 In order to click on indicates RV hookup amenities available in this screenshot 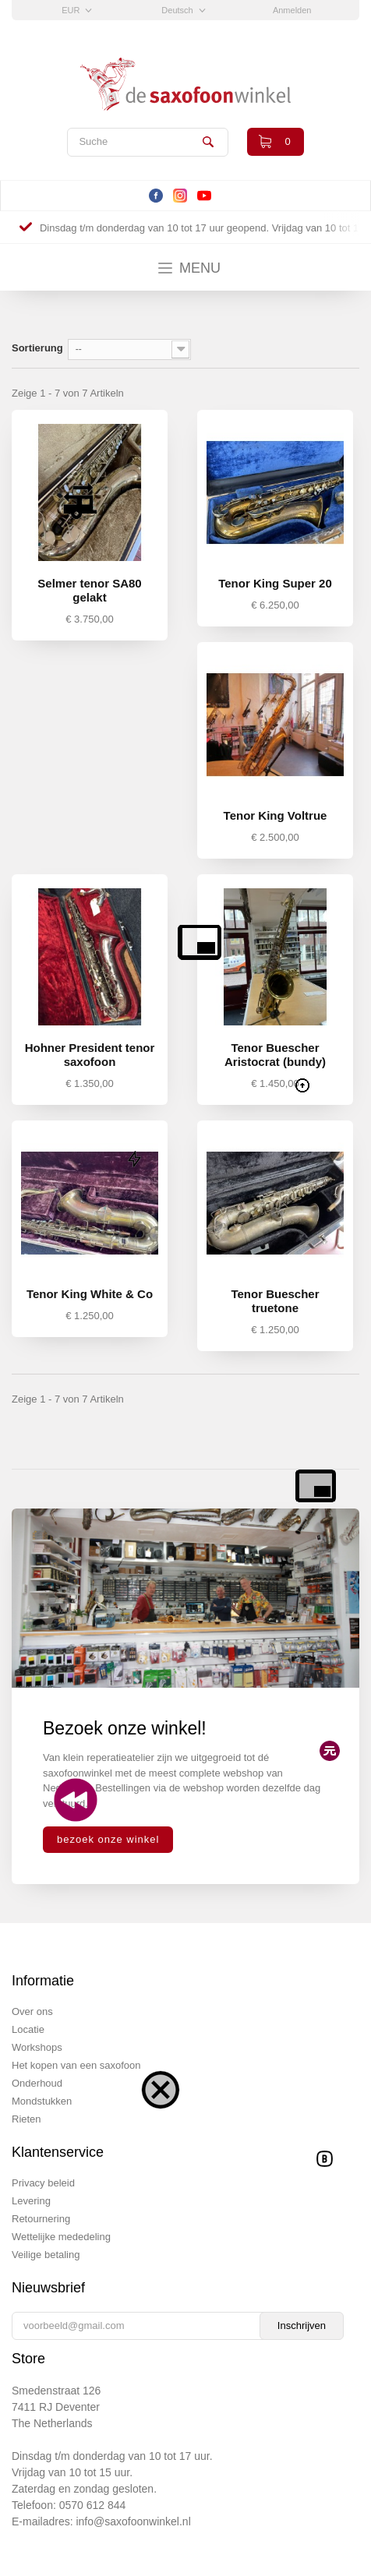, I will do `click(78, 500)`.